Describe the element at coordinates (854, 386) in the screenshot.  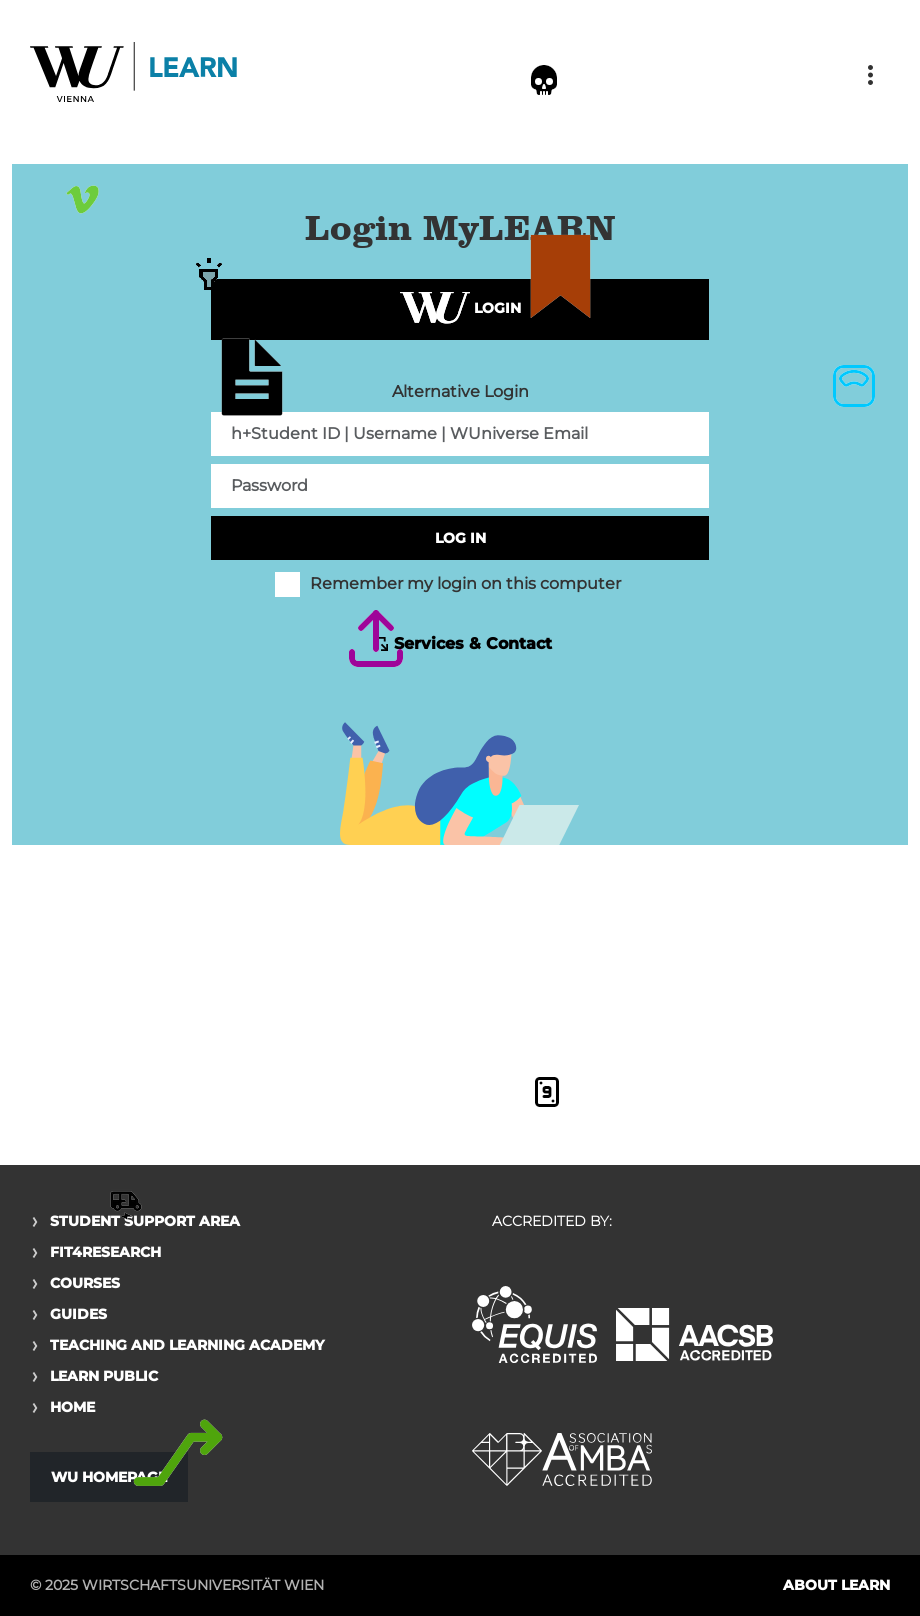
I see `view weight or measurement data` at that location.